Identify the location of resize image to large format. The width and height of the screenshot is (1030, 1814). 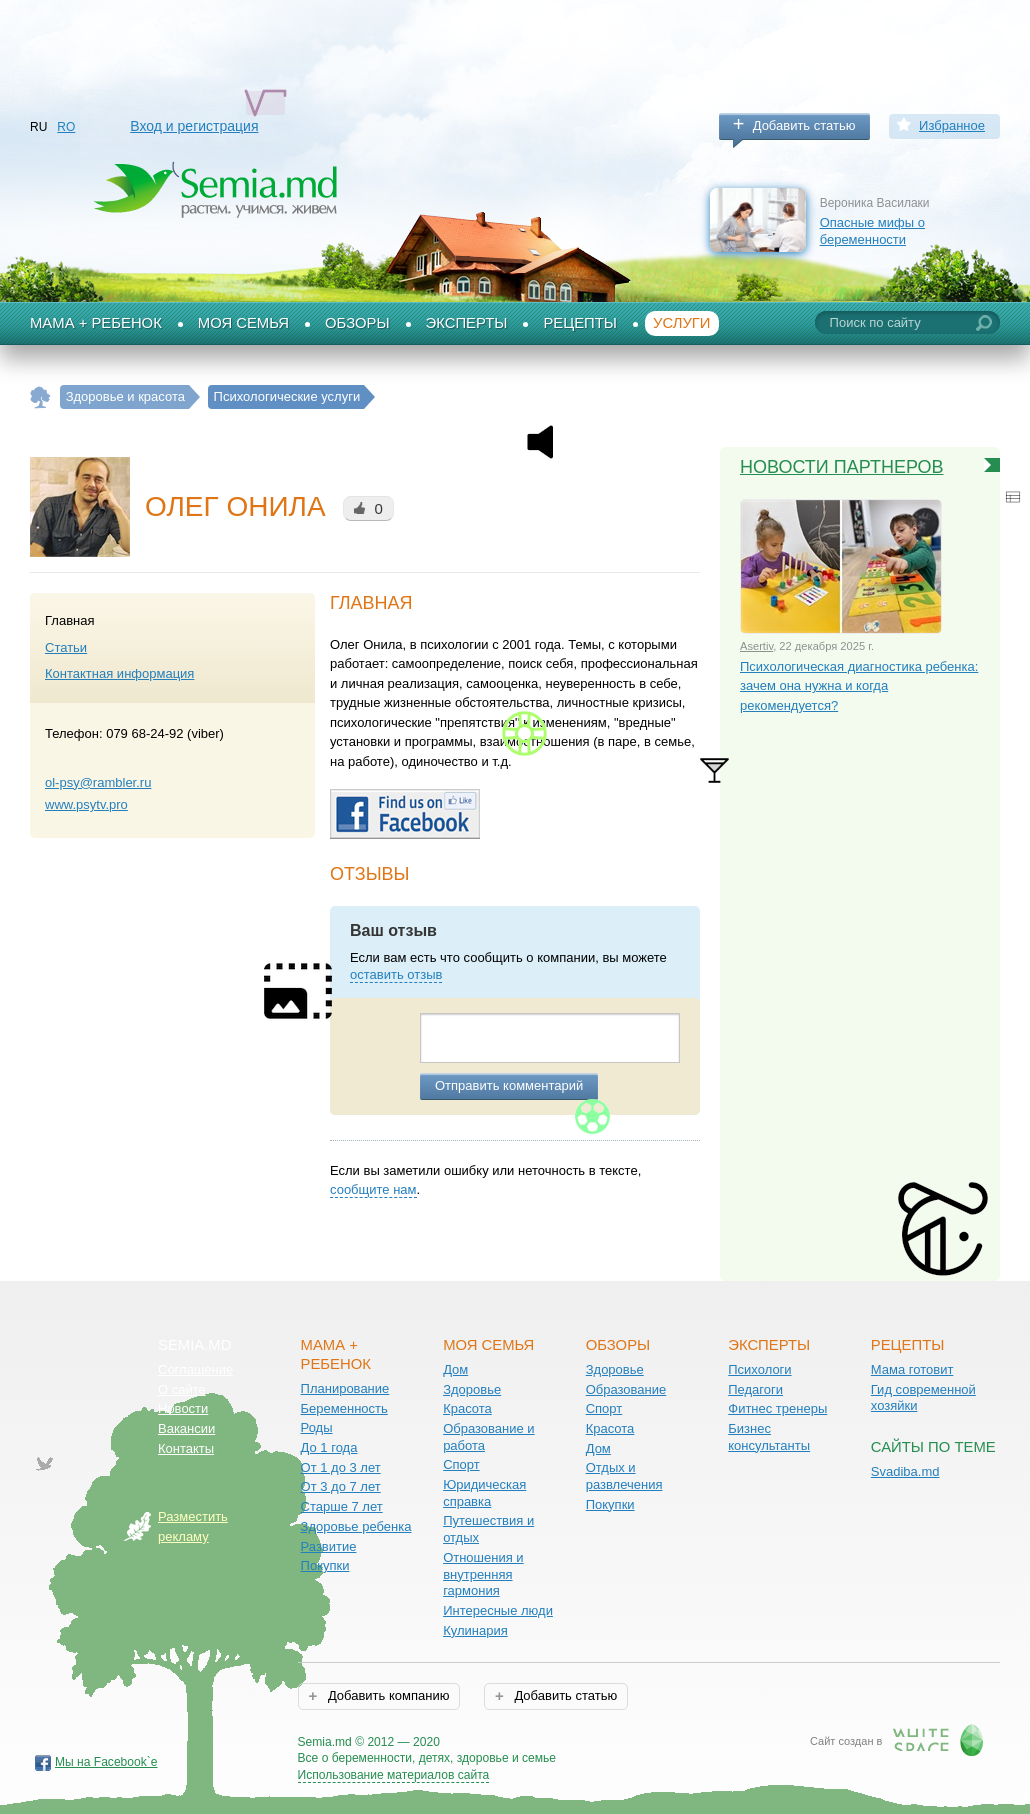
(298, 991).